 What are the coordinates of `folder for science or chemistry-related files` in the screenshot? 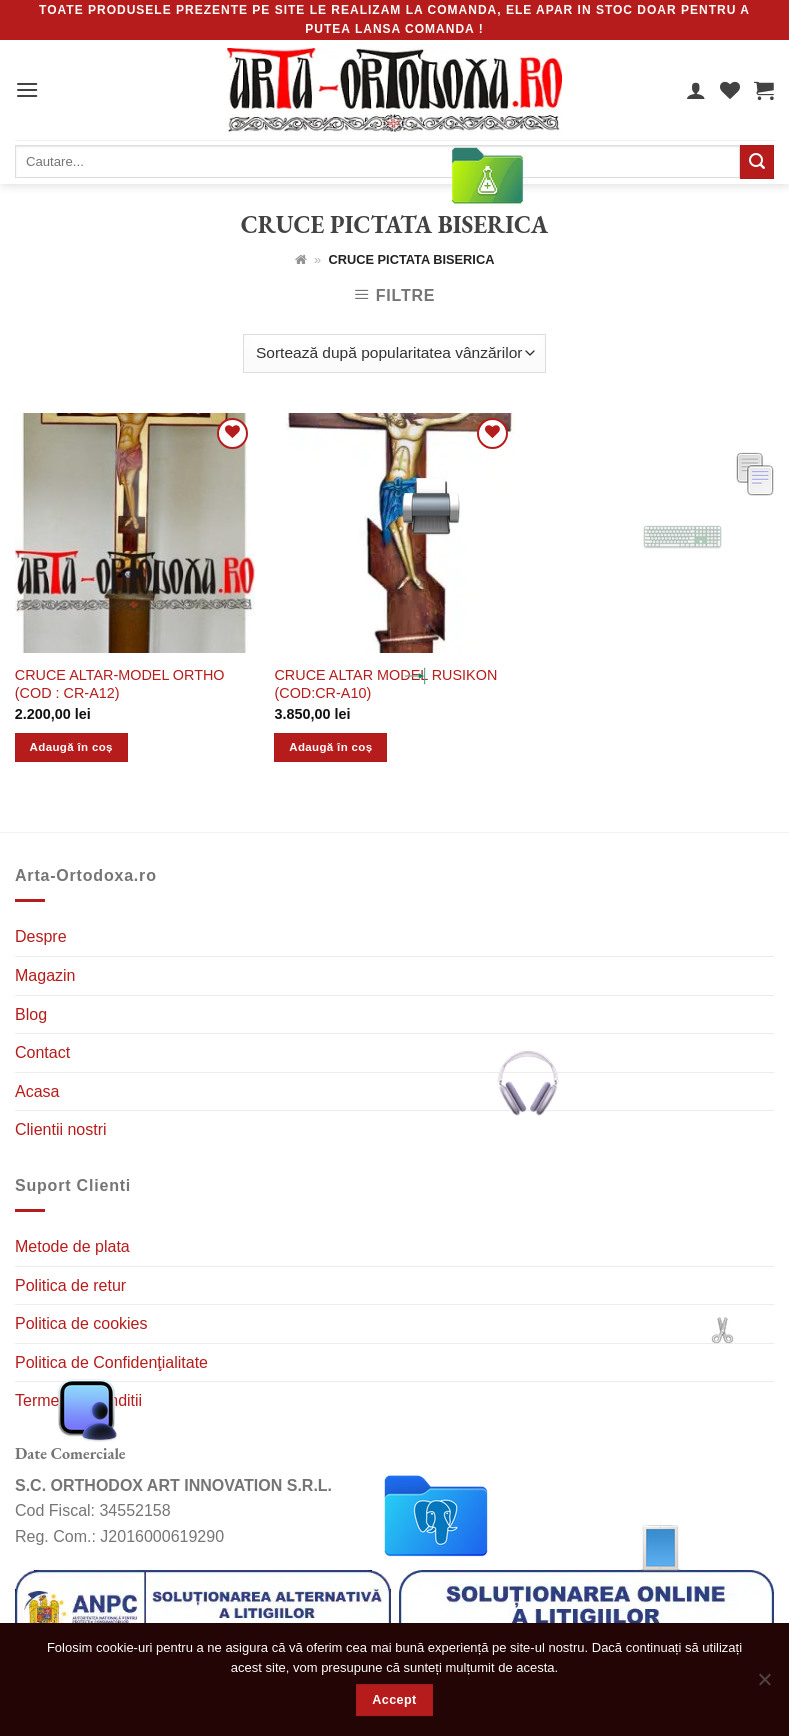 It's located at (487, 177).